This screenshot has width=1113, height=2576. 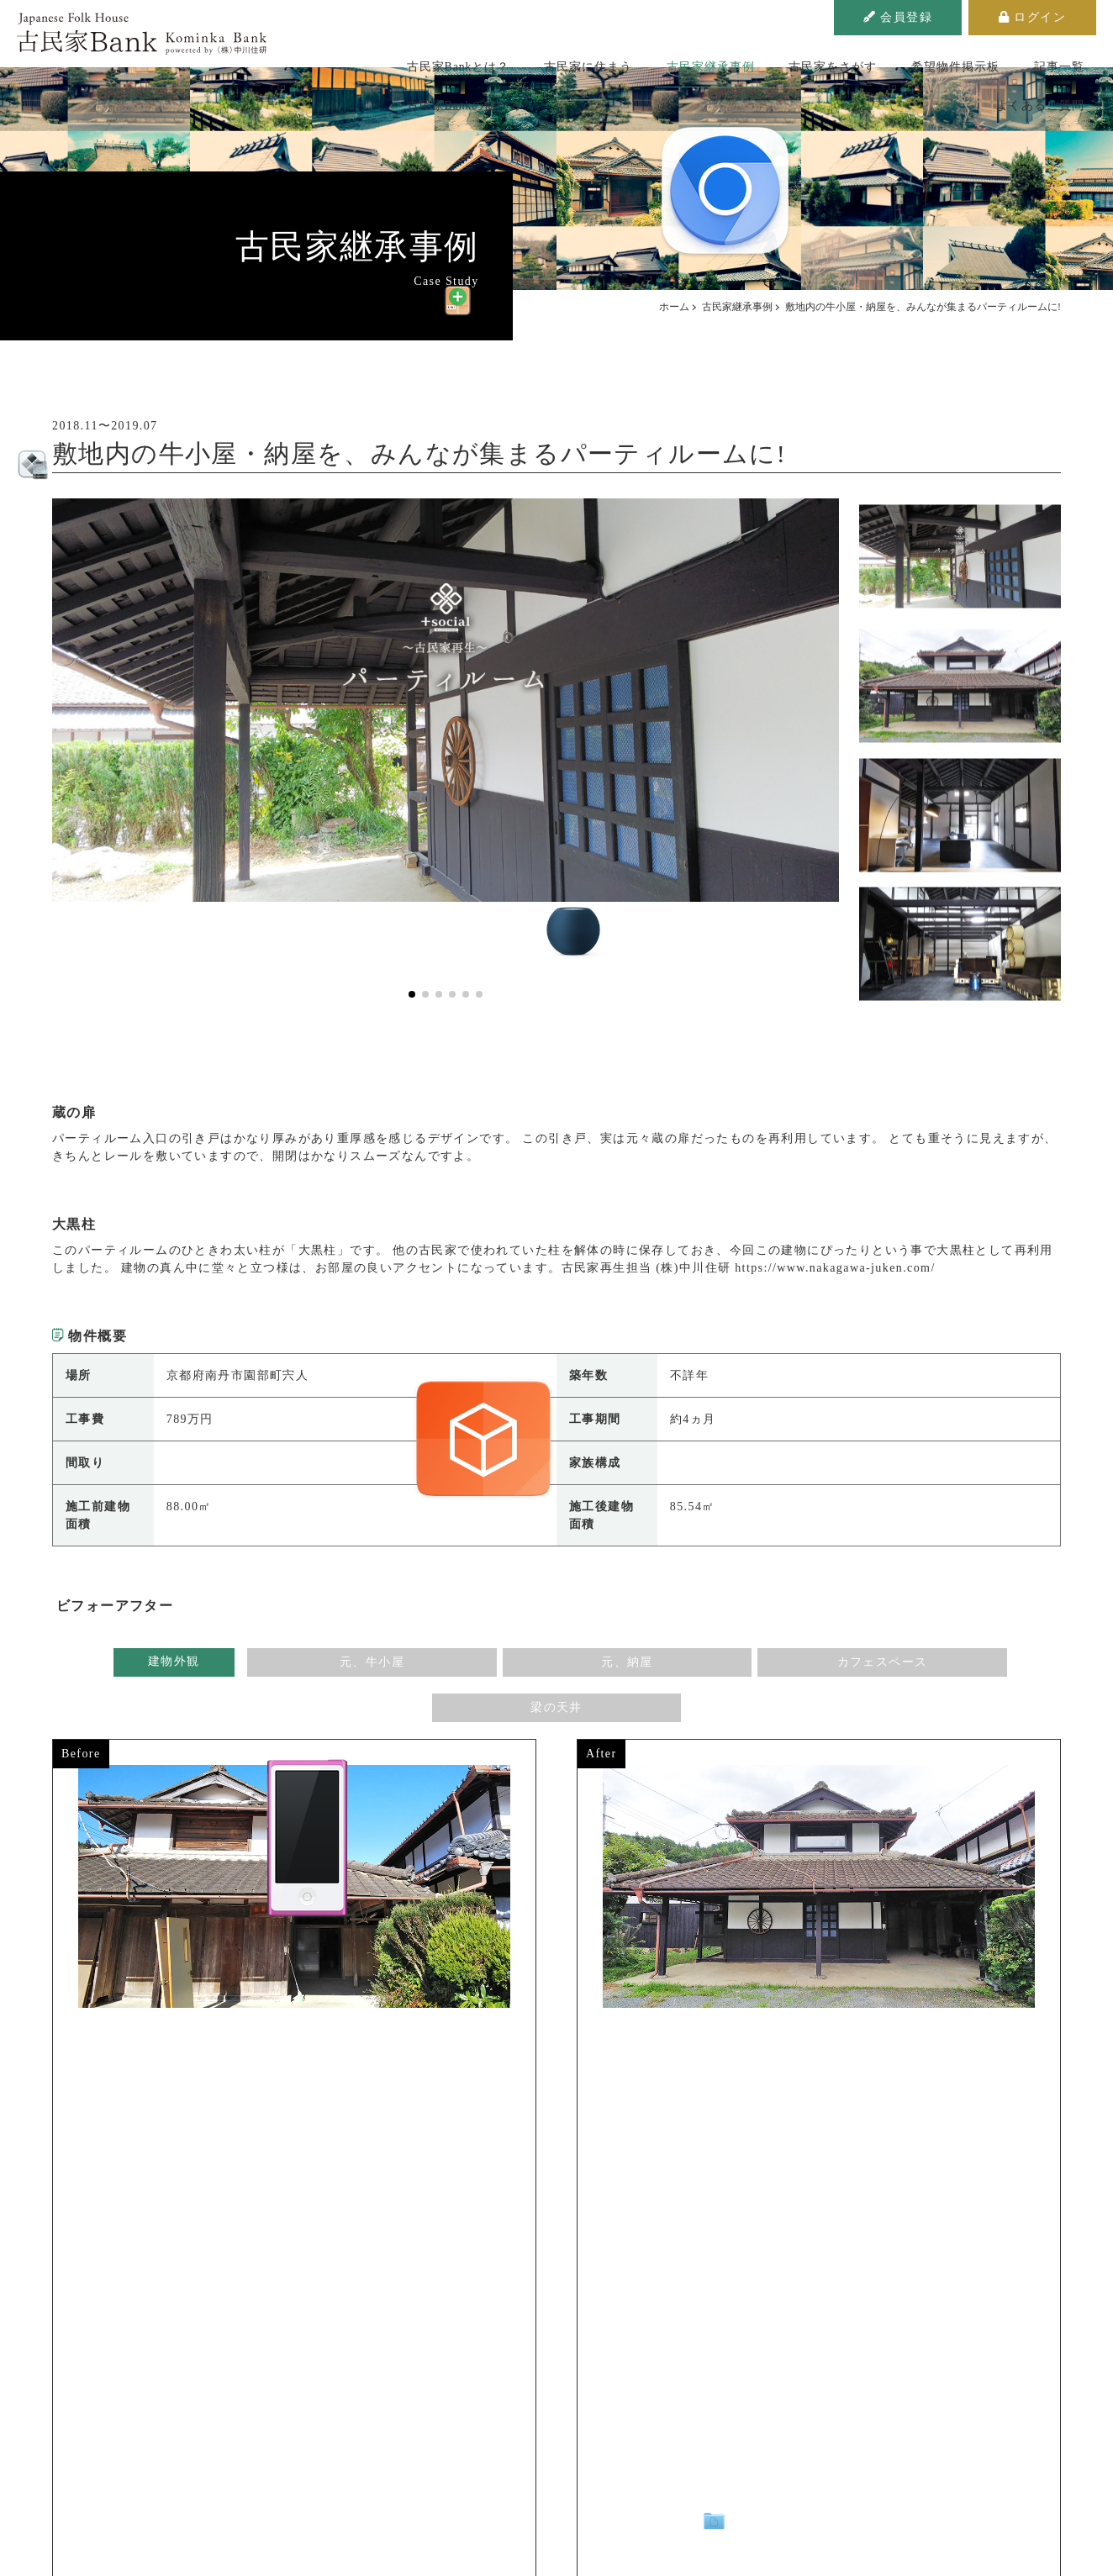 What do you see at coordinates (714, 2521) in the screenshot?
I see `open your documents folder` at bounding box center [714, 2521].